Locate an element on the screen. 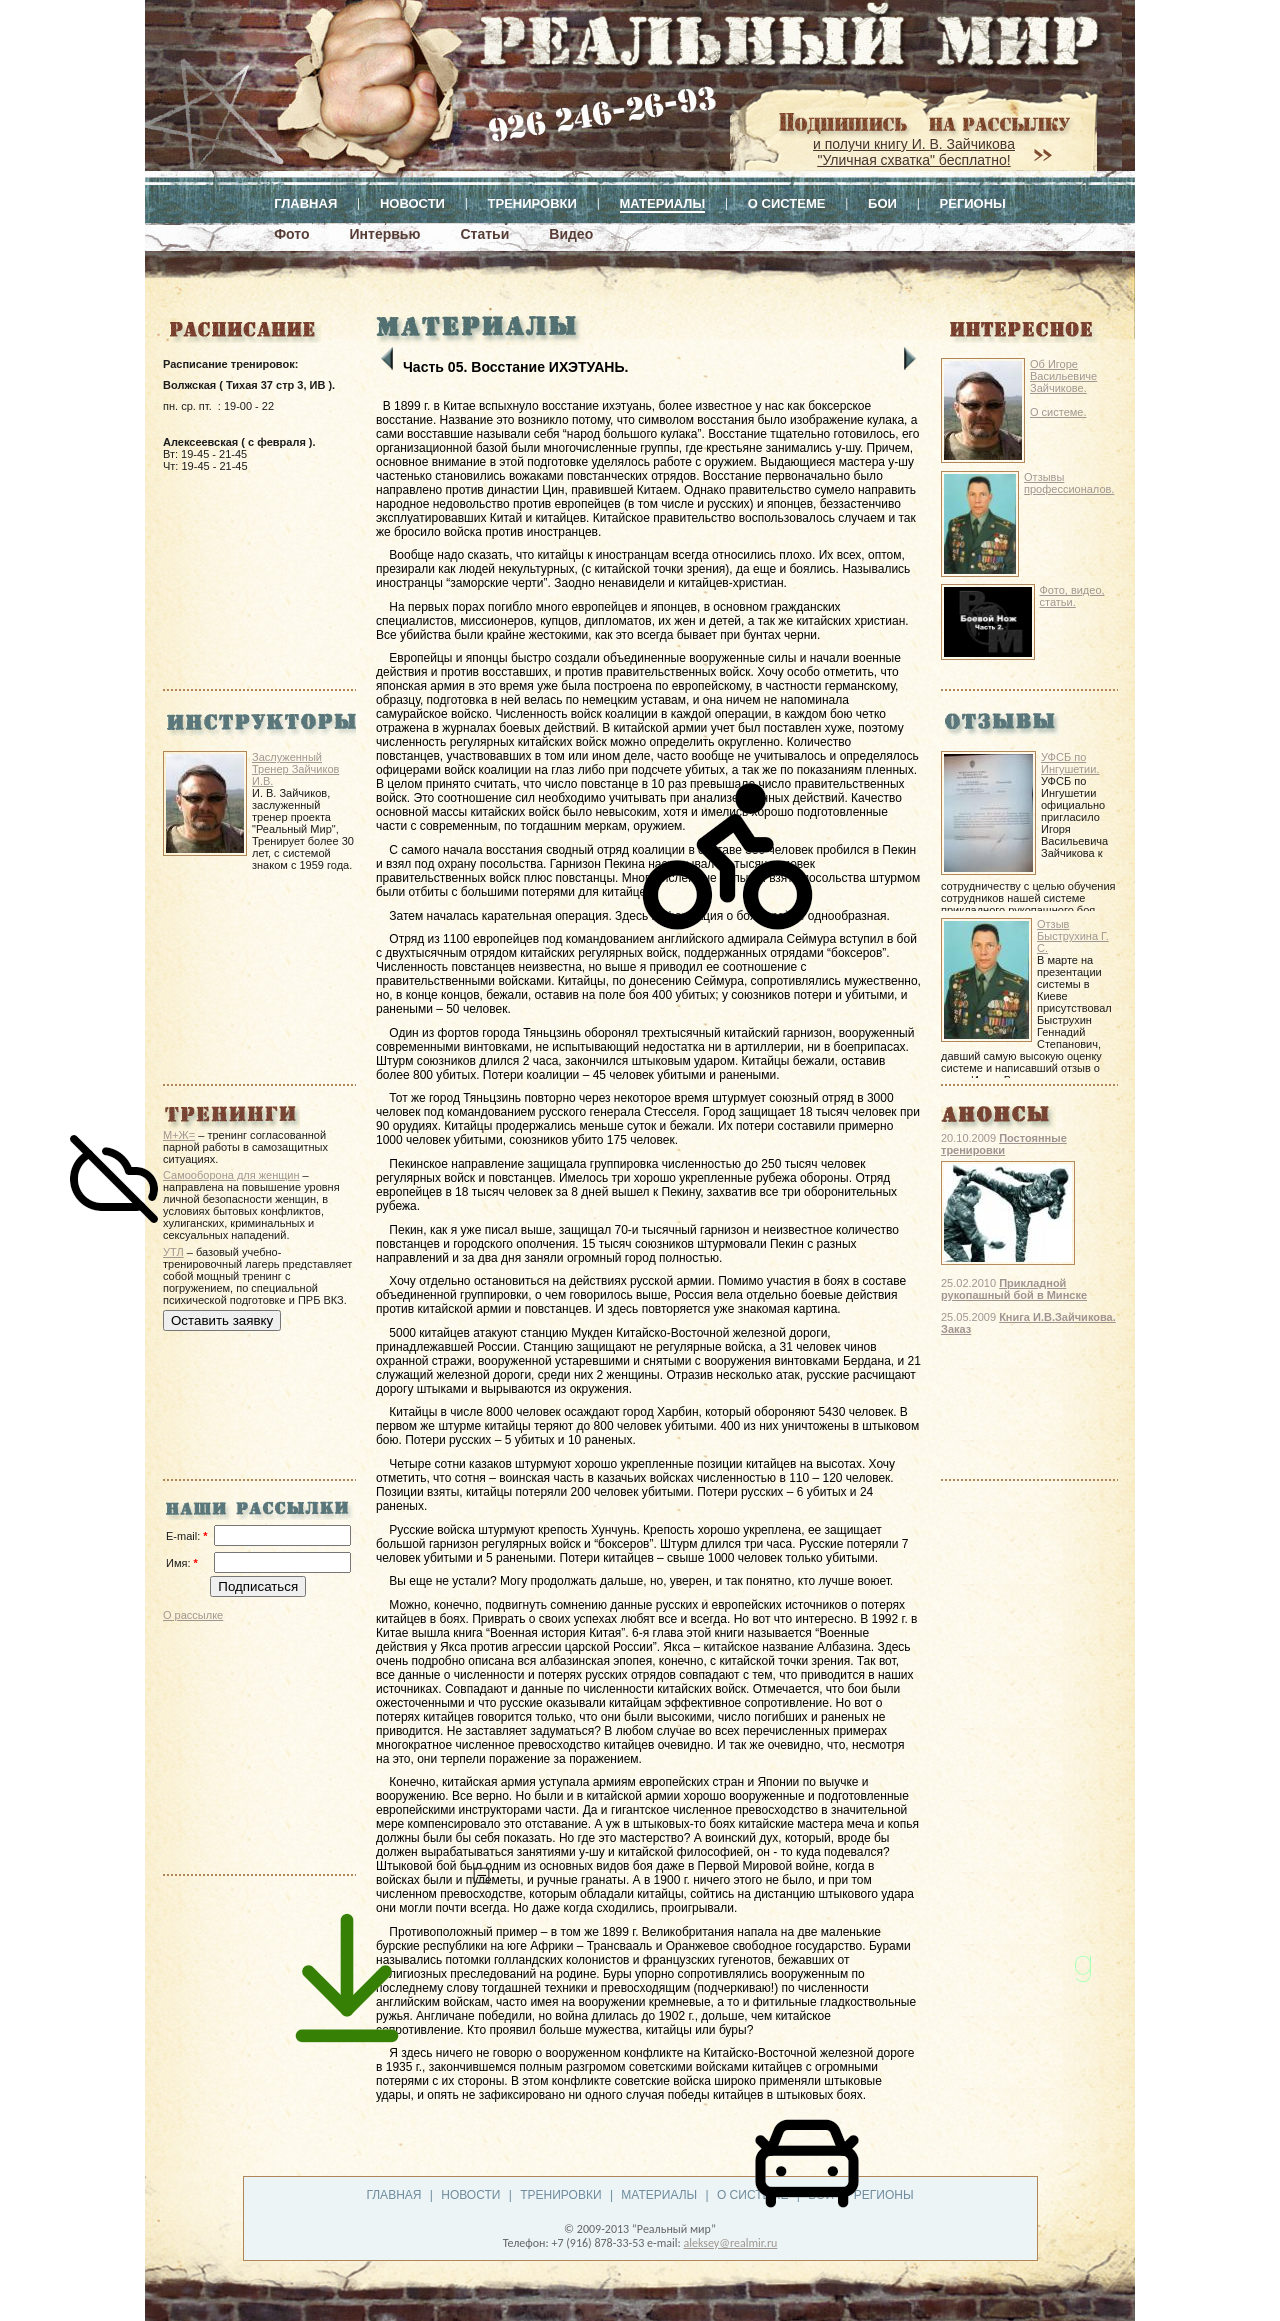 Image resolution: width=1280 pixels, height=2321 pixels. download a file to your device is located at coordinates (347, 1978).